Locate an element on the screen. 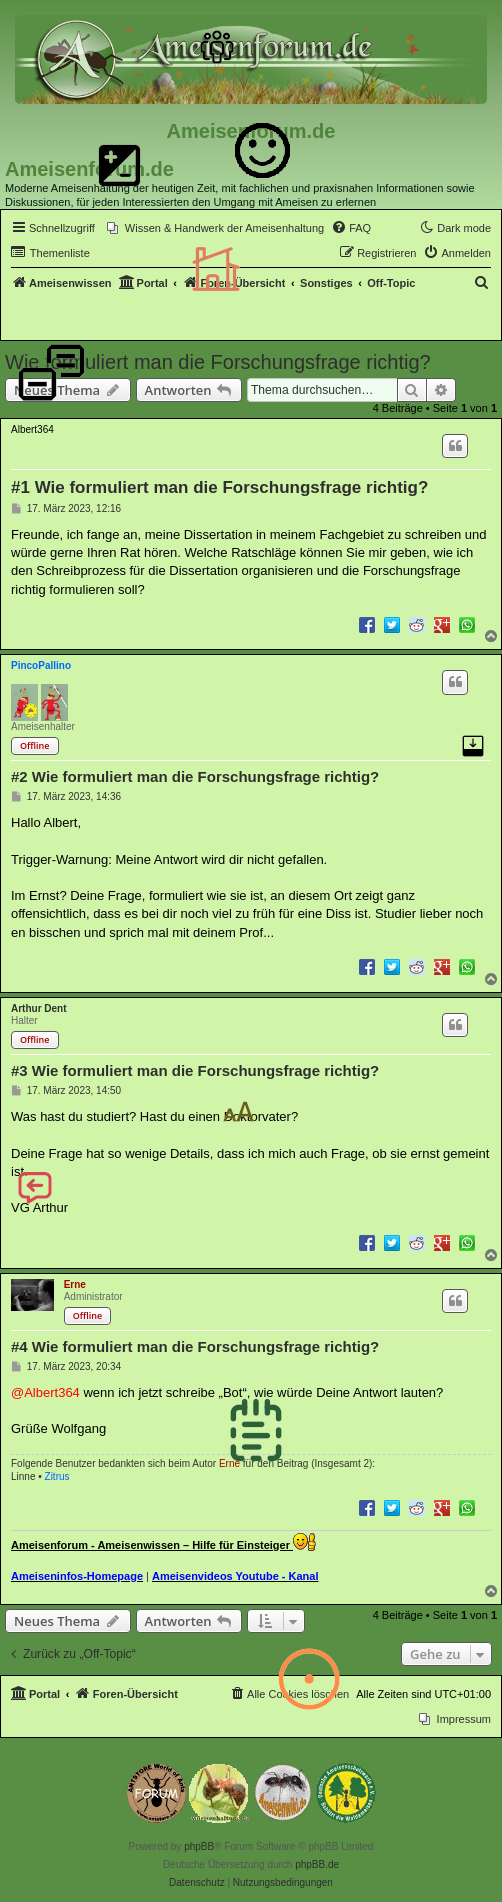 This screenshot has height=1902, width=502. indicates an enum member or enumeration value in code is located at coordinates (51, 372).